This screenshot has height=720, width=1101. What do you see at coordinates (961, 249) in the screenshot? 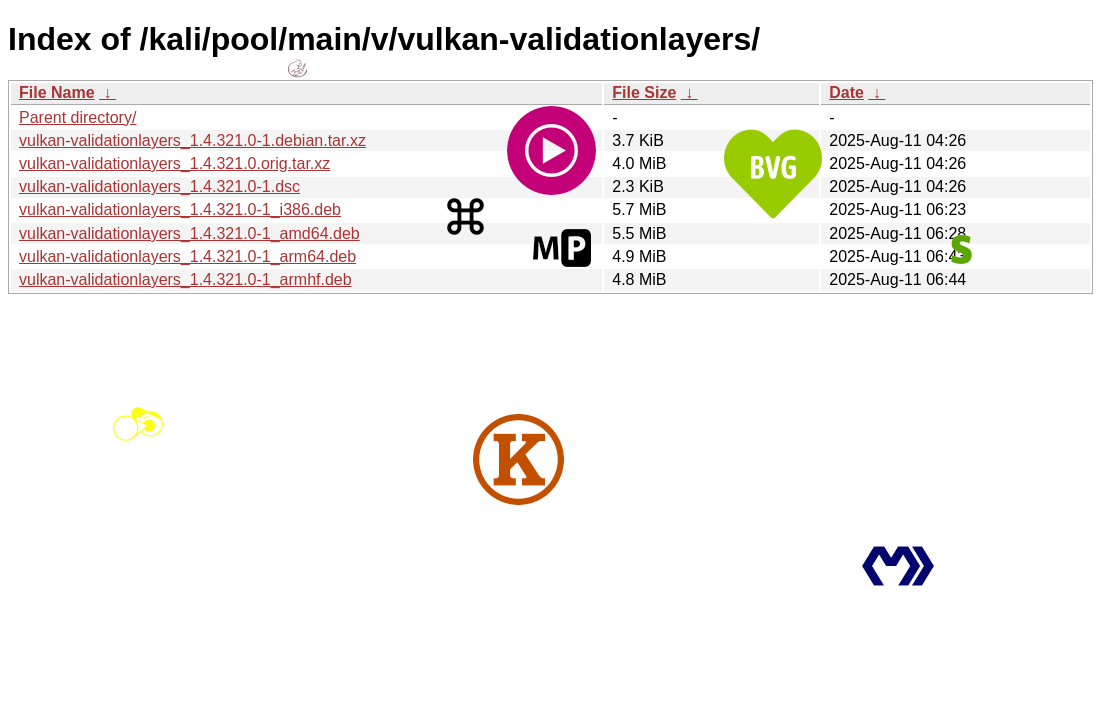
I see `stripe payment integration` at bounding box center [961, 249].